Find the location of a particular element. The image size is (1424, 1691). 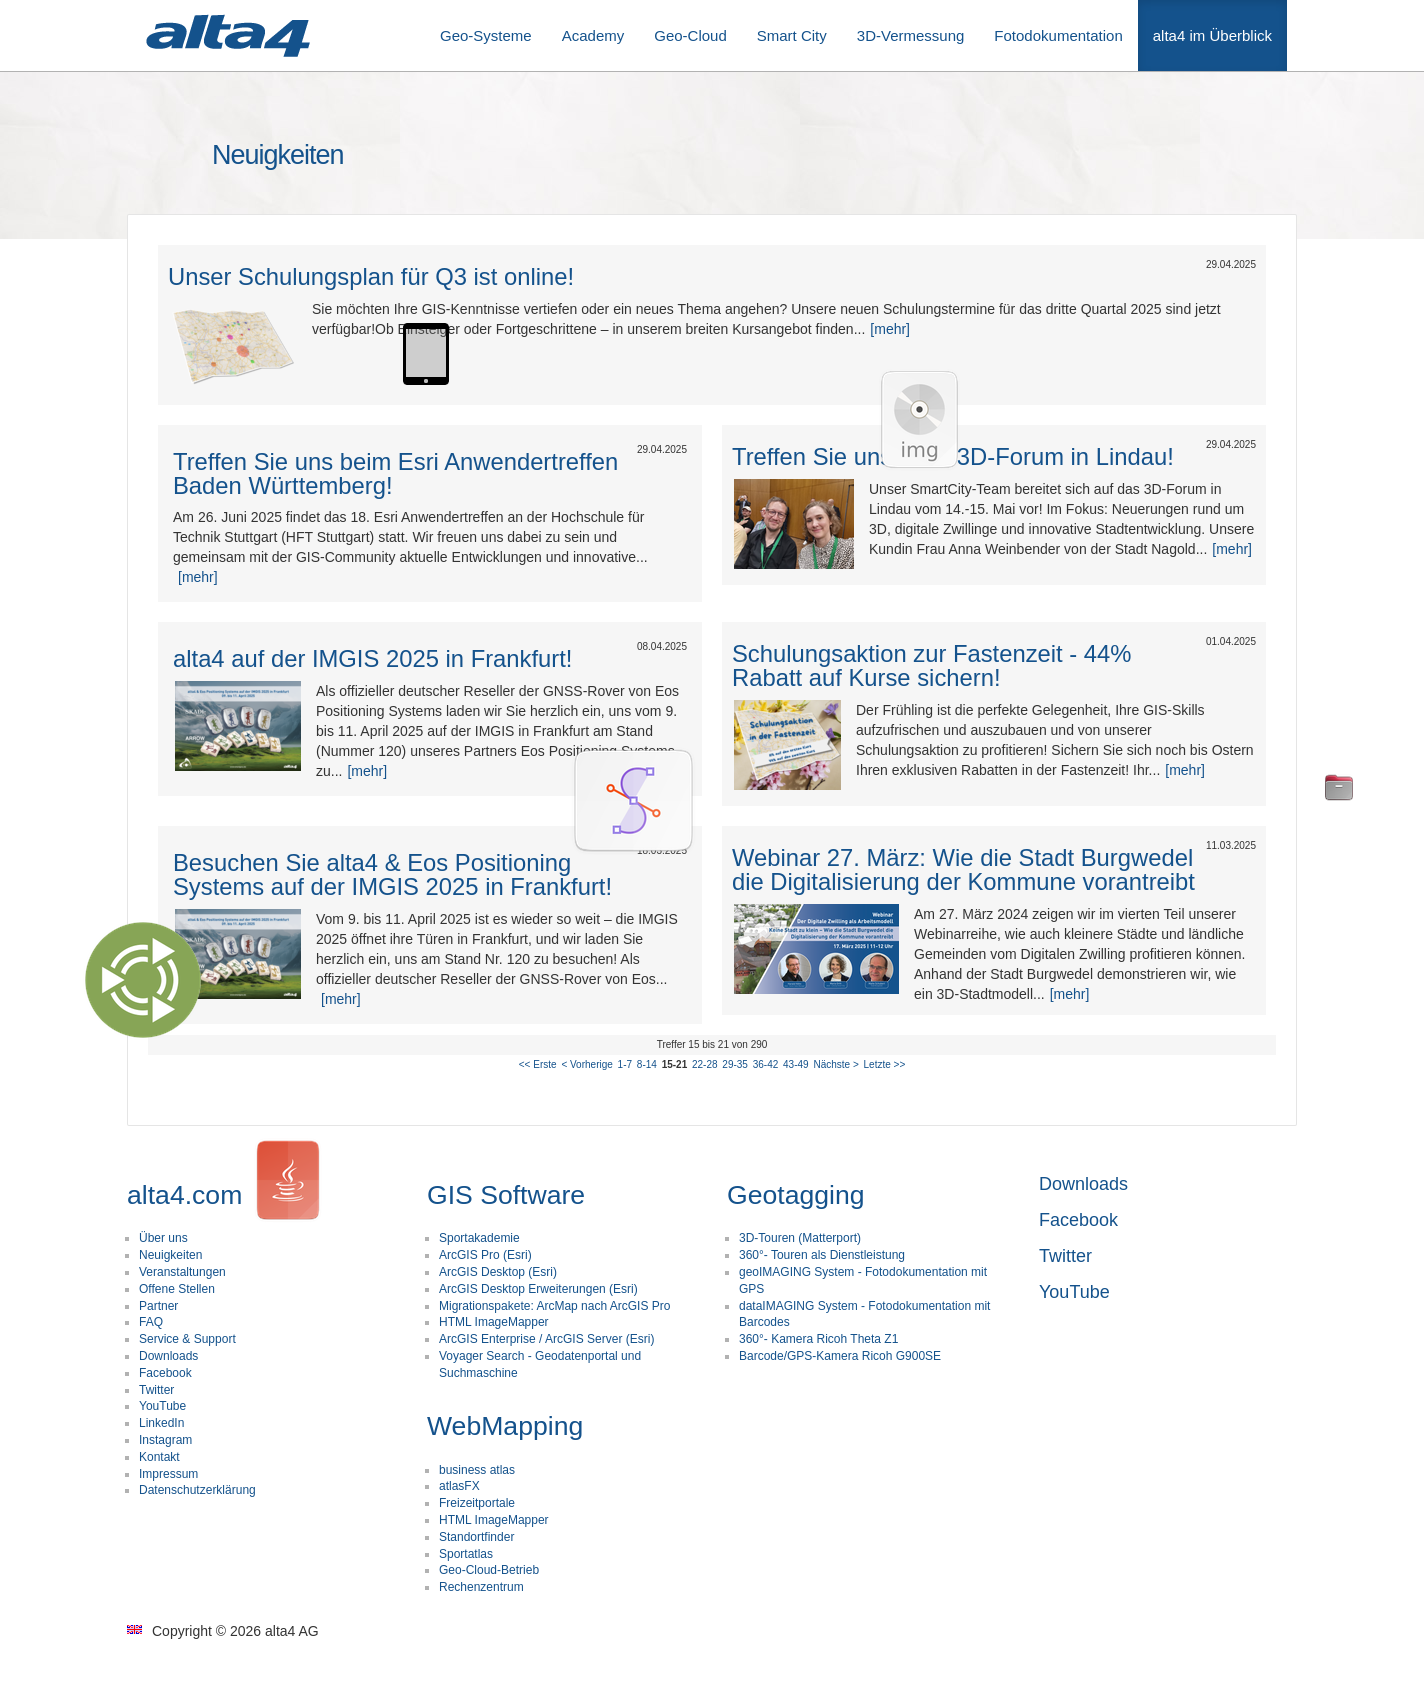

view connected iPad device is located at coordinates (426, 353).